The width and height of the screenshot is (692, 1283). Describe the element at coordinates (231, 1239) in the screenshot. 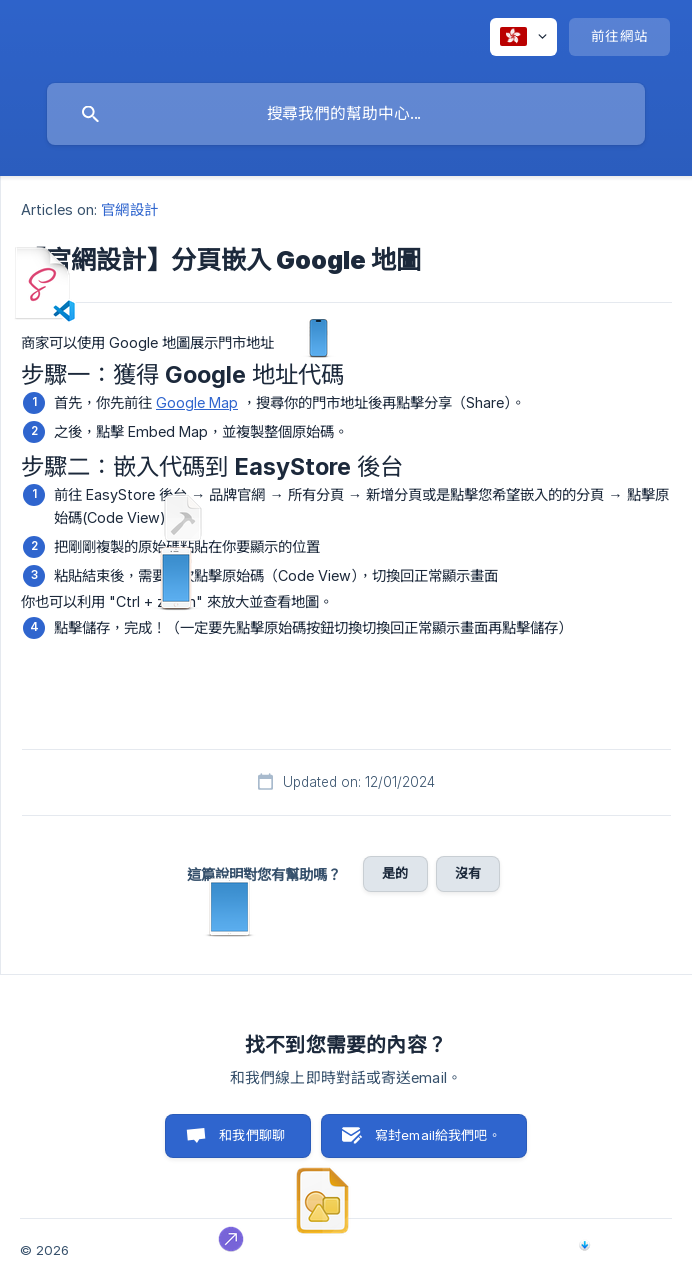

I see `indicates a symbolic link or shortcut to another file` at that location.